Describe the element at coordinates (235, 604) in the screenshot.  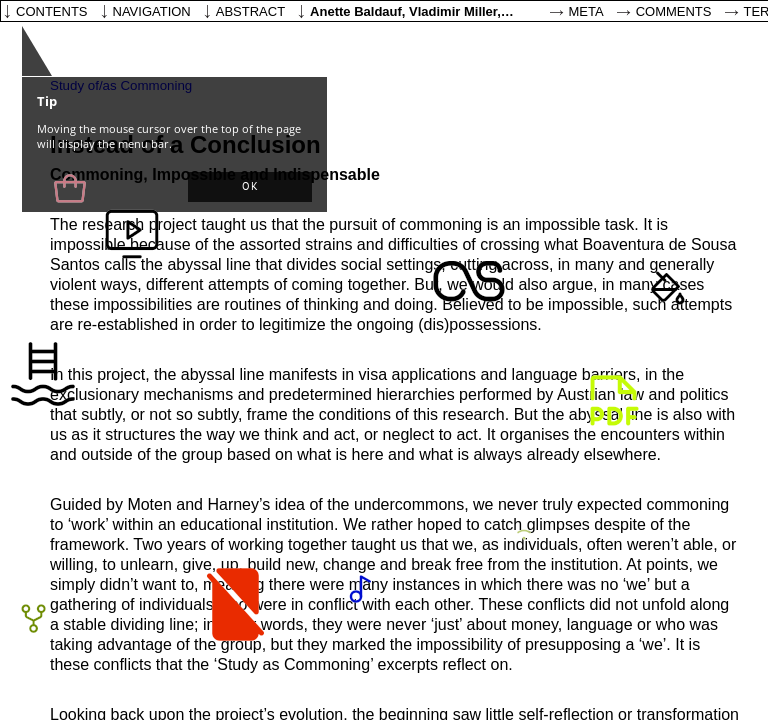
I see `mobile device disabled or unavailable` at that location.